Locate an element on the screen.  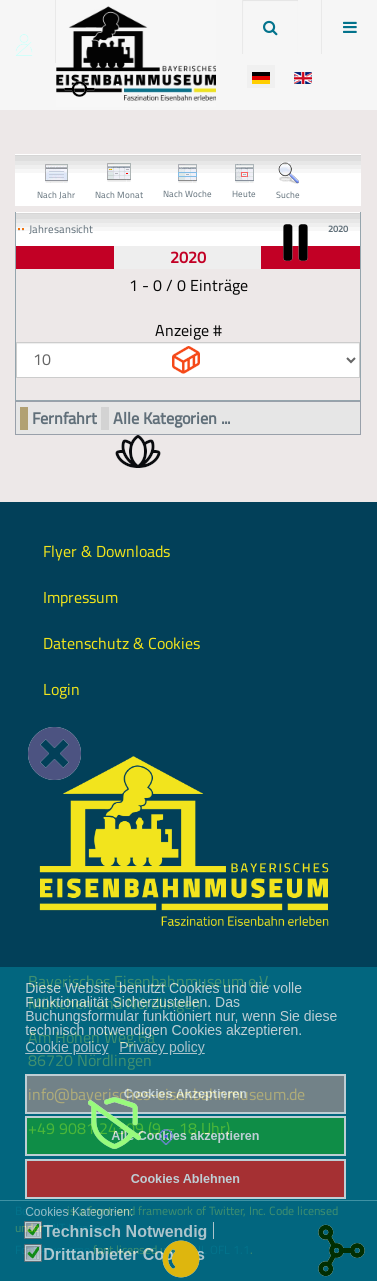
view commit details in a repository is located at coordinates (79, 89).